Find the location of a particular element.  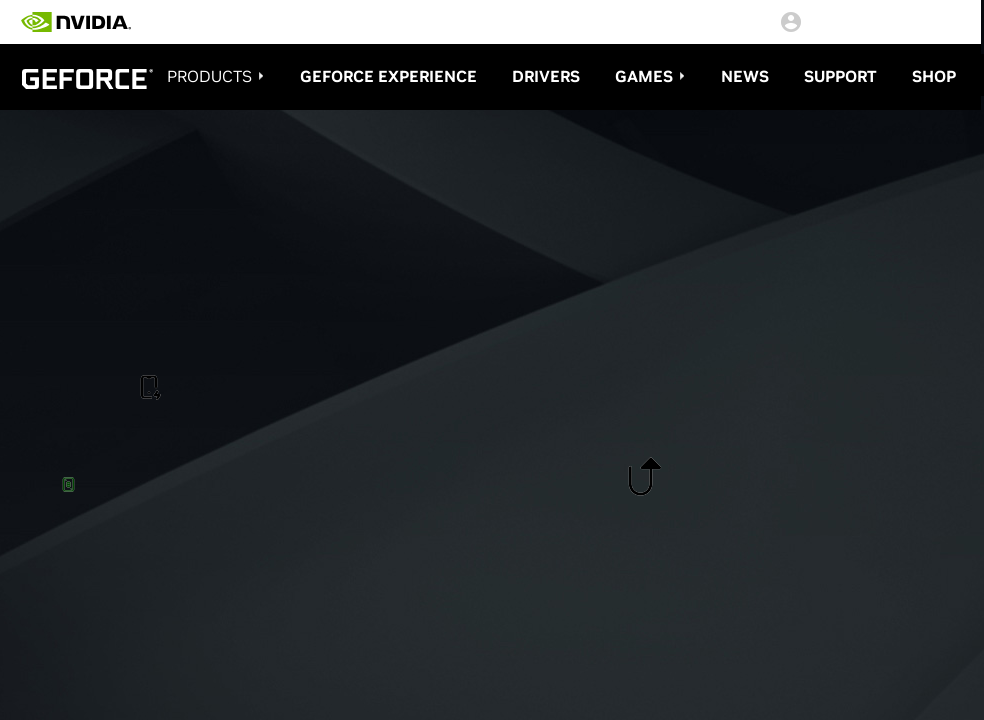

playing card with number 8 is located at coordinates (68, 484).